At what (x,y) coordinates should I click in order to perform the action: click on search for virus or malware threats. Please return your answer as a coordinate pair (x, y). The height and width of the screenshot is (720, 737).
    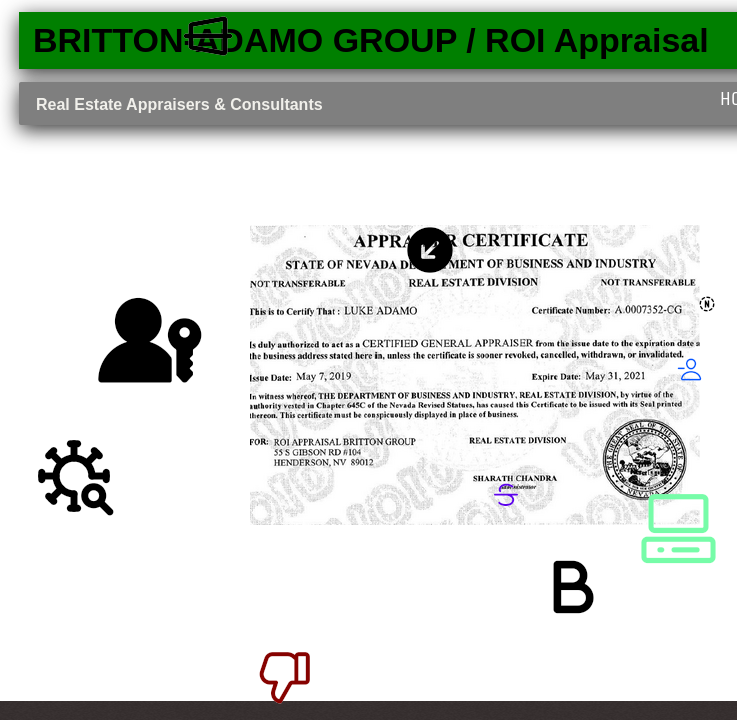
    Looking at the image, I should click on (74, 476).